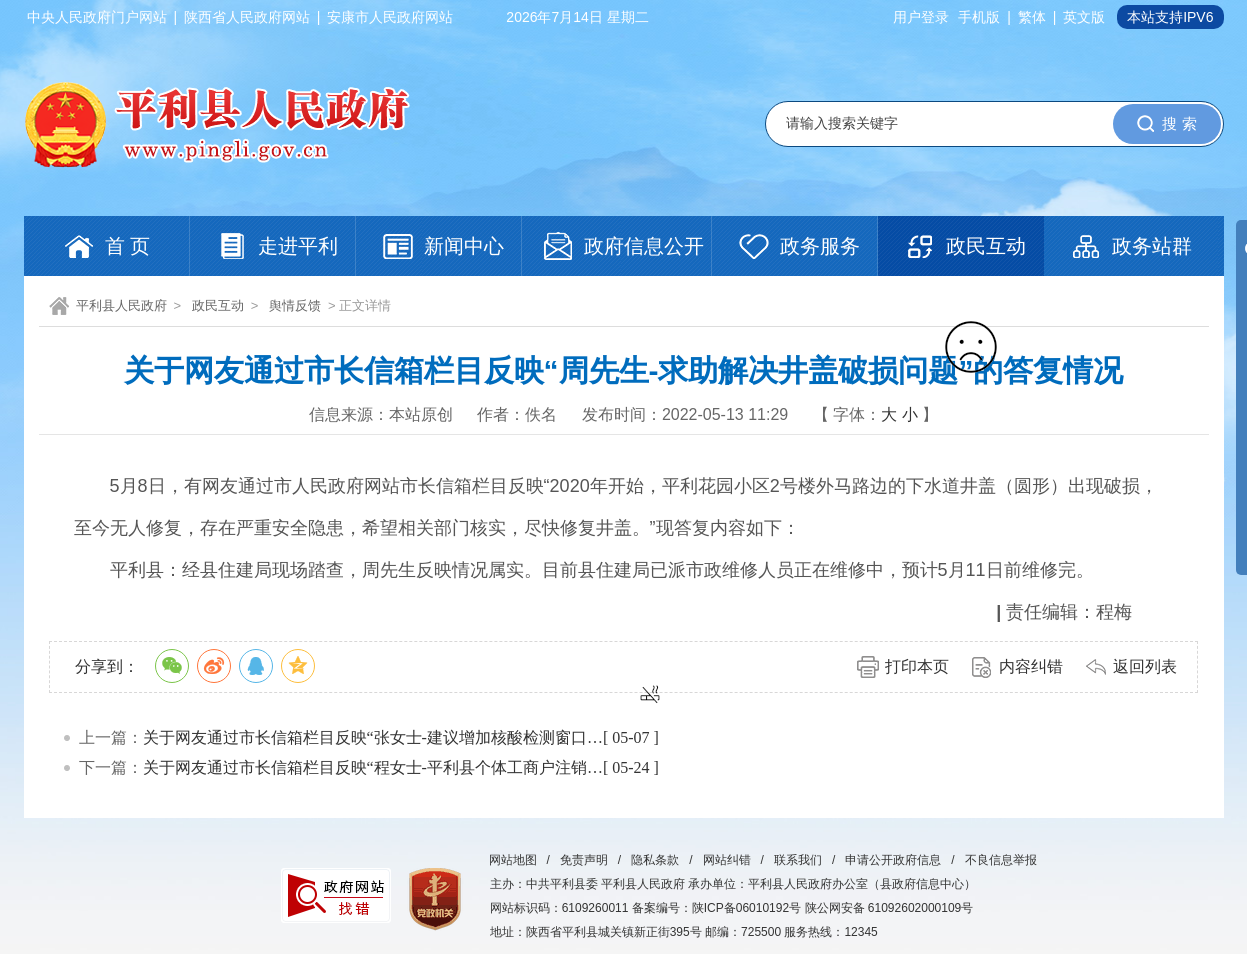  I want to click on indicates negative feedback or dissatisfaction, so click(971, 347).